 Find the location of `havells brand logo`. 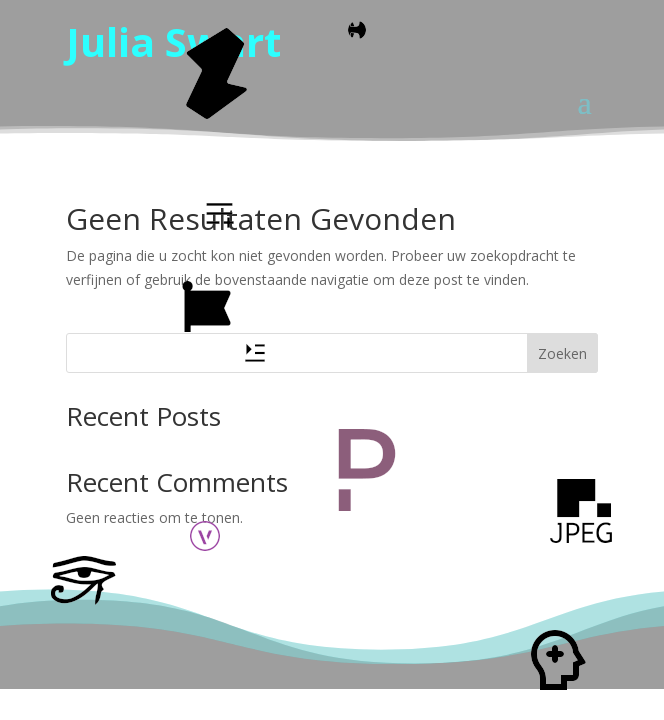

havells brand logo is located at coordinates (357, 30).